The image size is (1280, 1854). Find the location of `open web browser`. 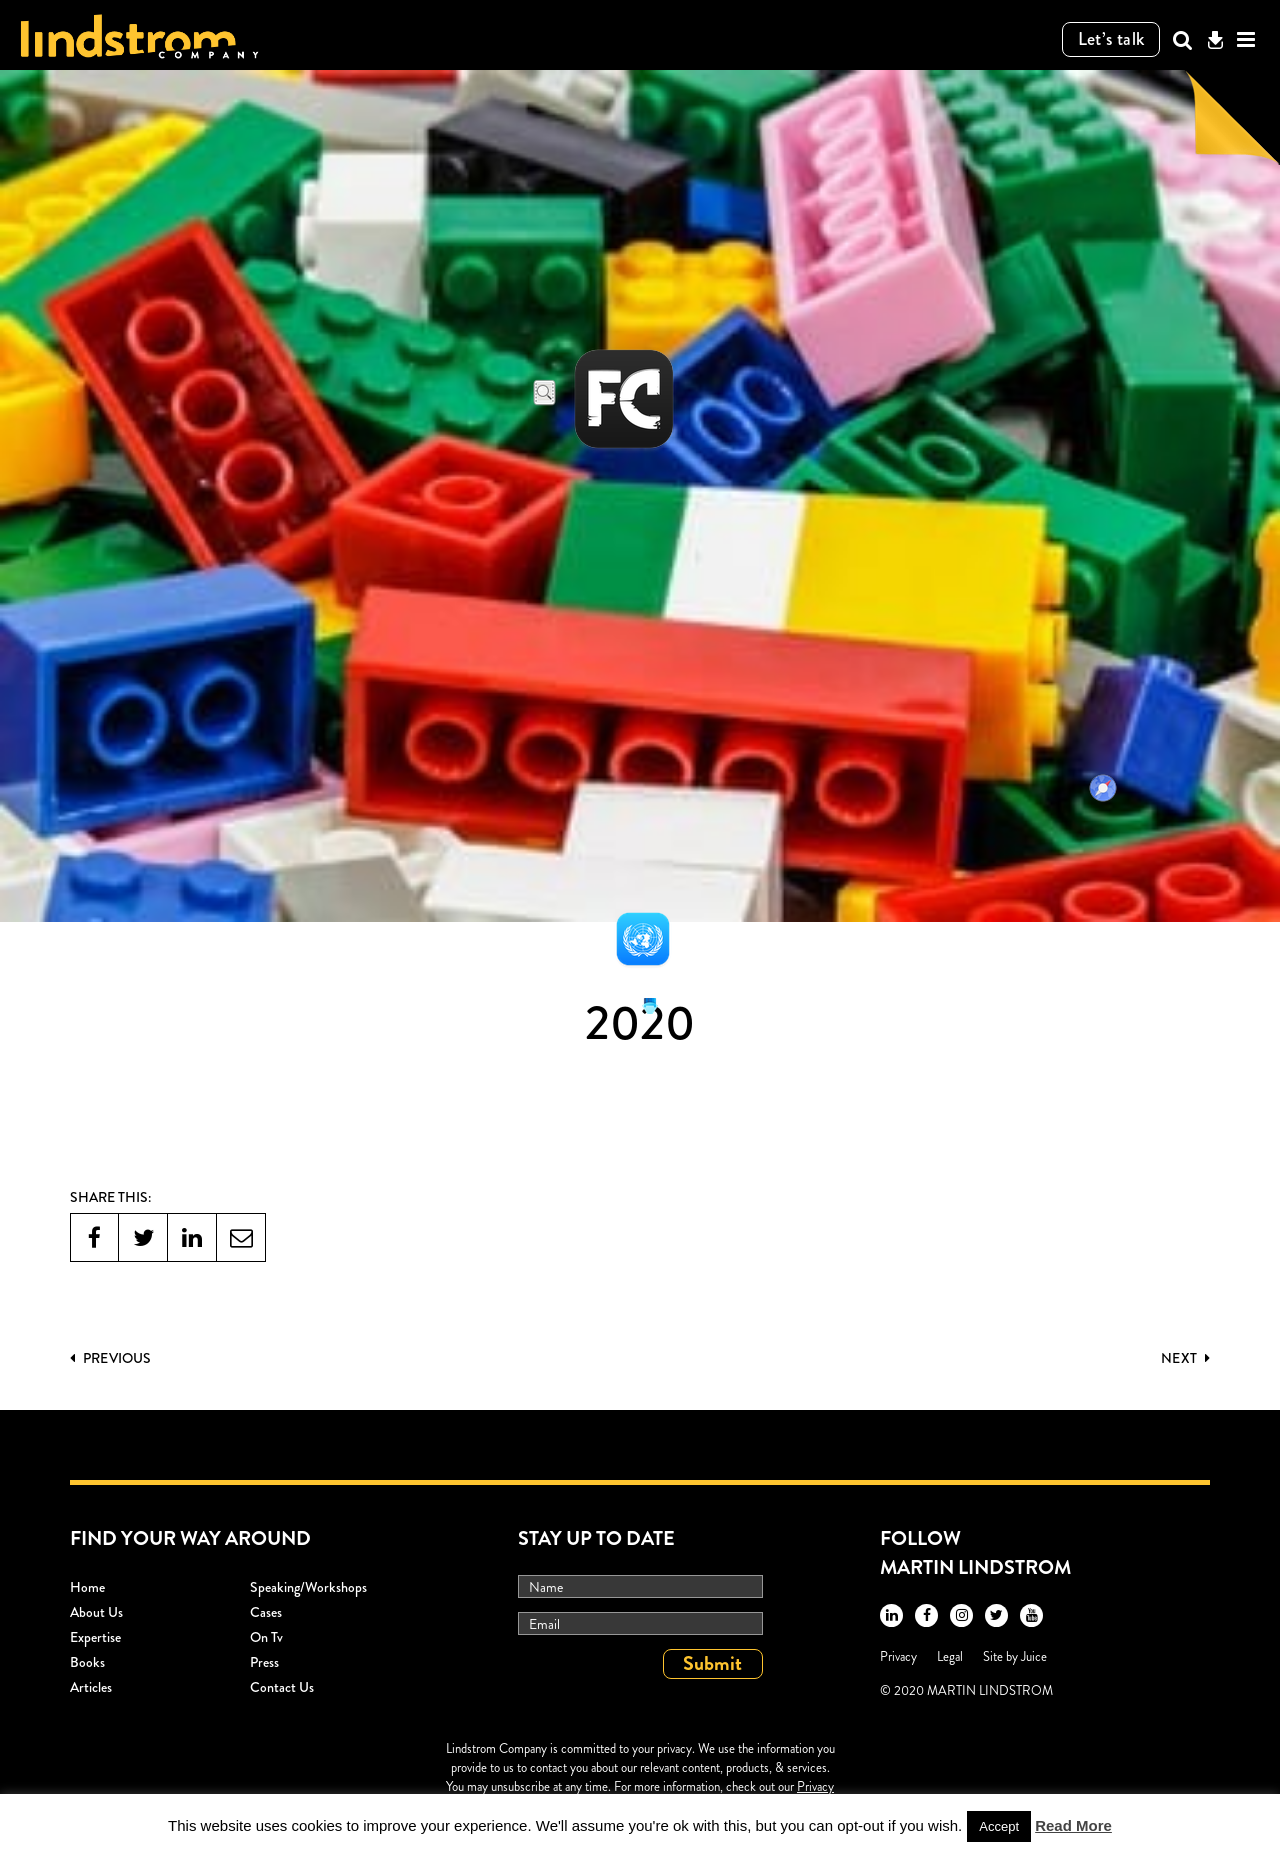

open web browser is located at coordinates (1103, 788).